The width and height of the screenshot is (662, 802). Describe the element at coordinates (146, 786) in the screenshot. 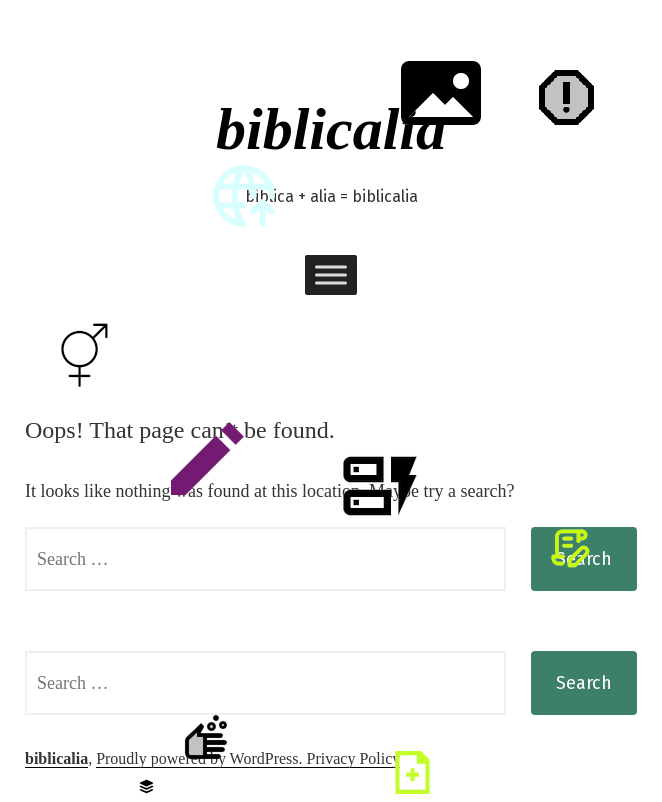

I see `view or manage layers` at that location.